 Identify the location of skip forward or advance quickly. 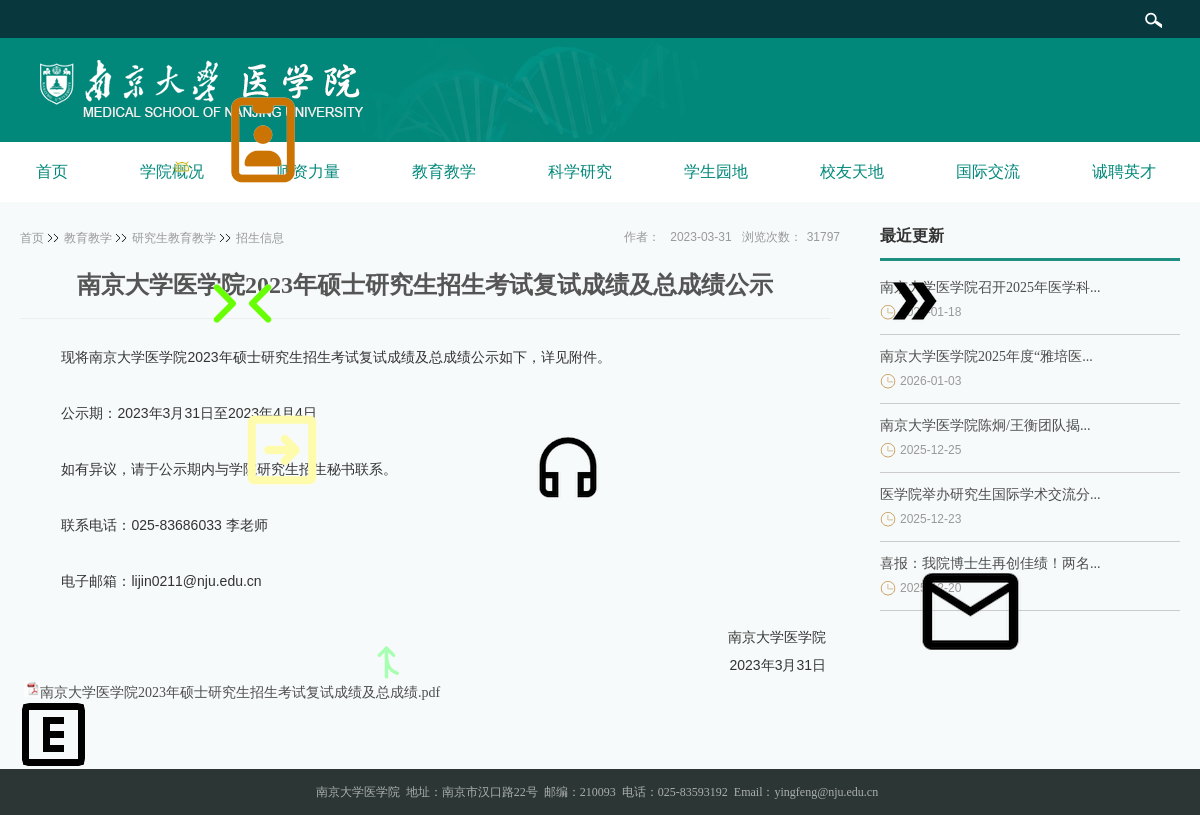
(914, 301).